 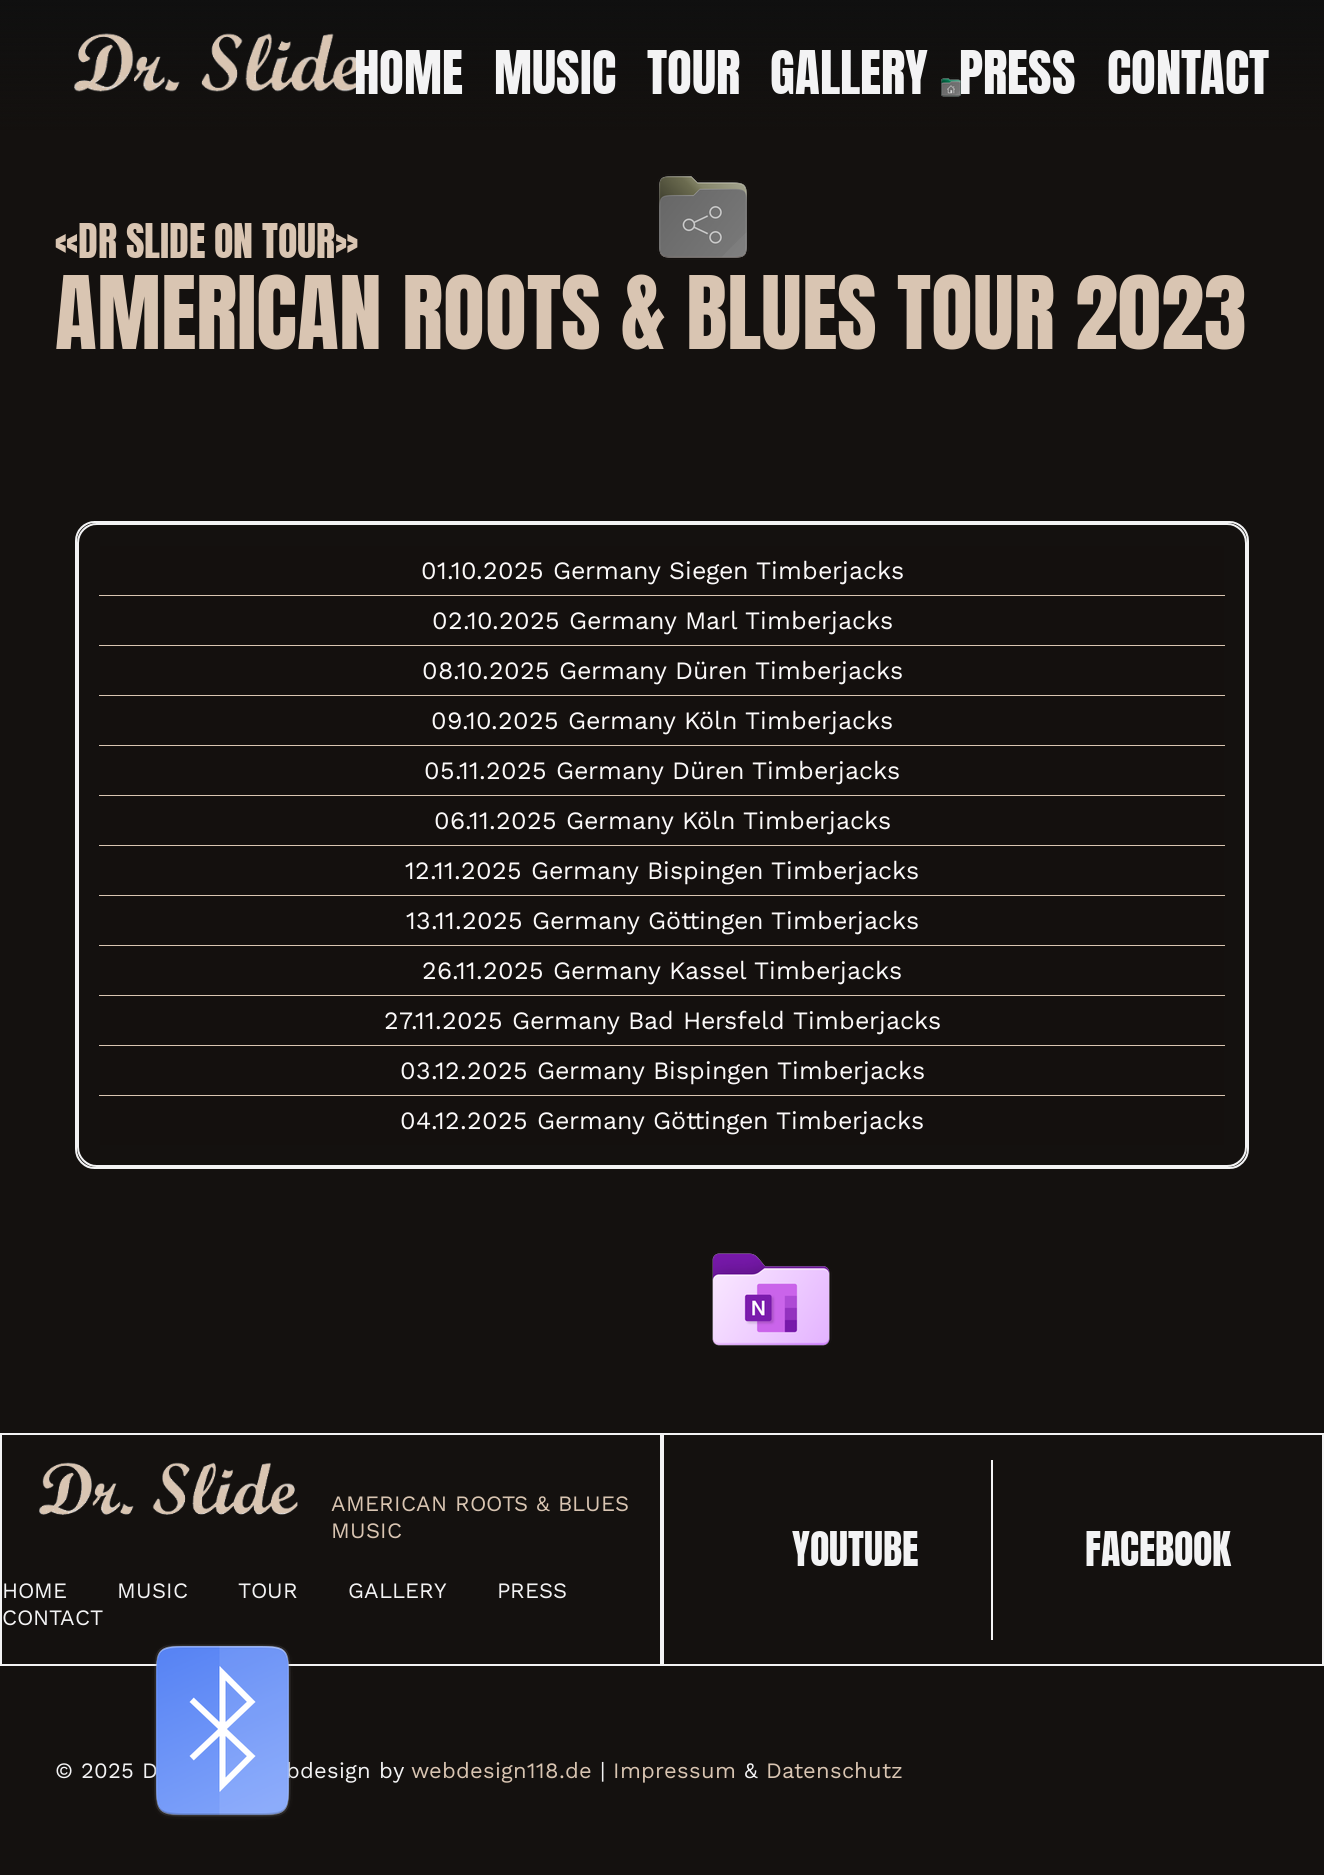 What do you see at coordinates (703, 217) in the screenshot?
I see `access your public shared folder` at bounding box center [703, 217].